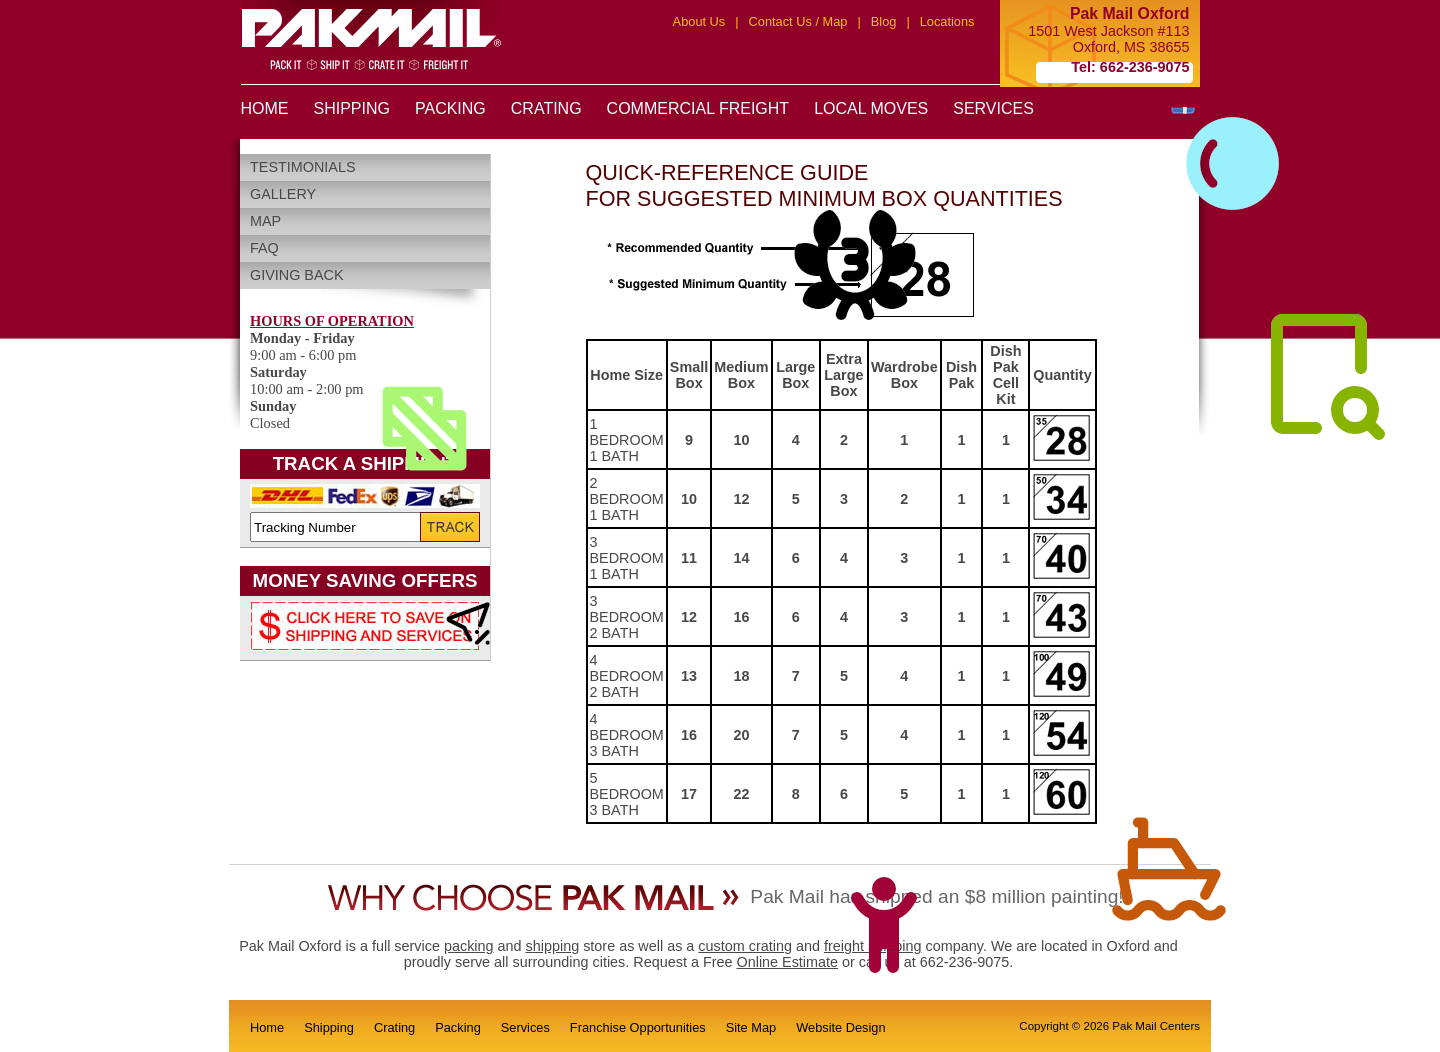 The height and width of the screenshot is (1052, 1440). What do you see at coordinates (424, 428) in the screenshot?
I see `unite or merge two shapes` at bounding box center [424, 428].